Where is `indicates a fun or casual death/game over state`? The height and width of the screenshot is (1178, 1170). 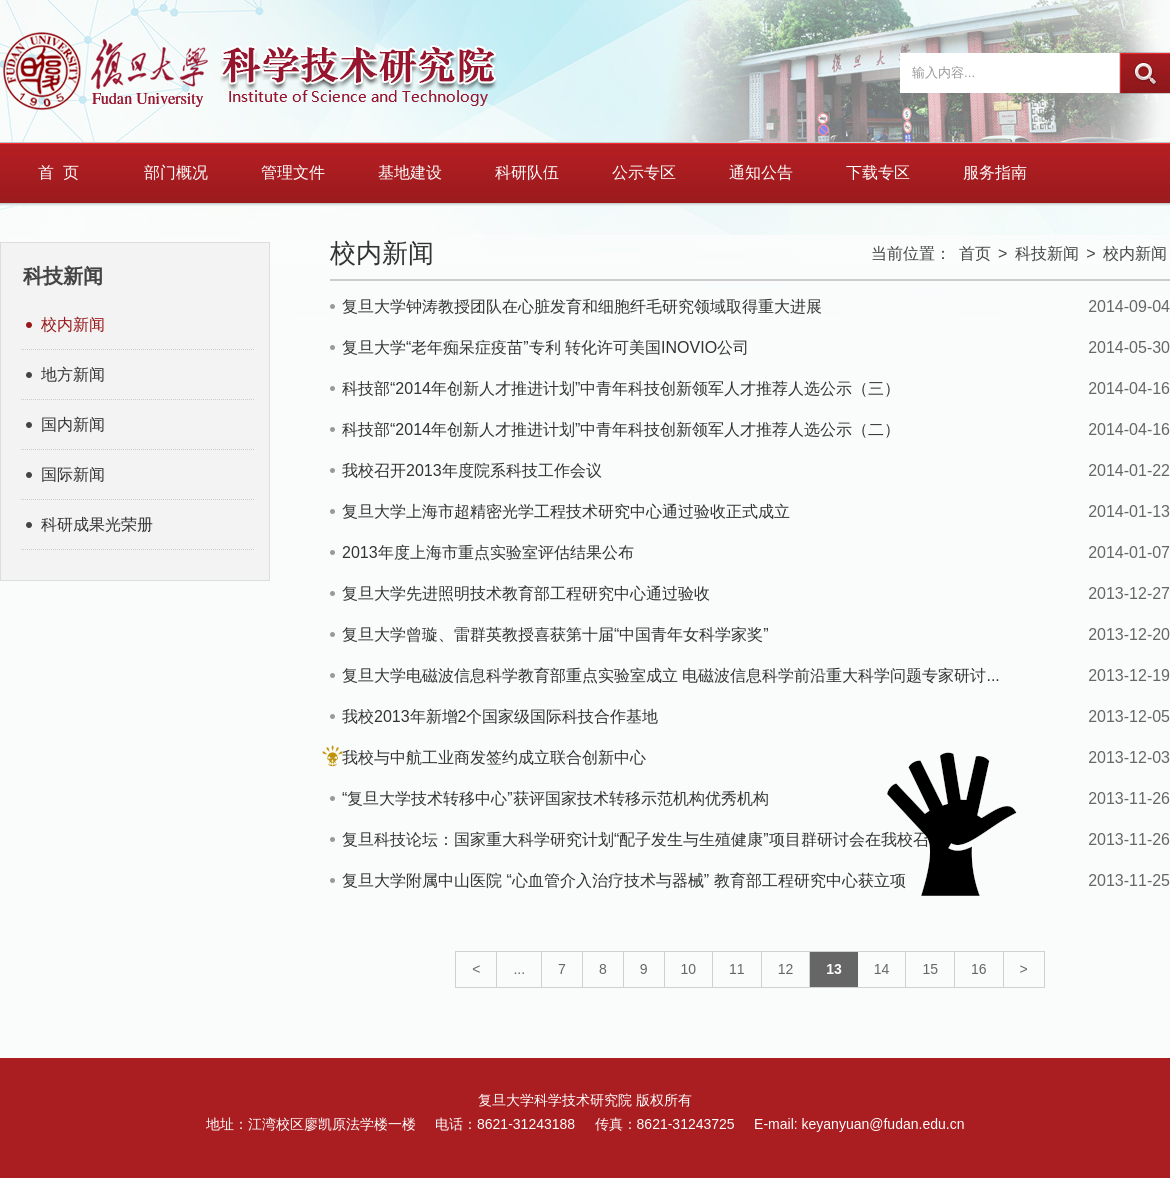
indicates a fun or casual death/game over state is located at coordinates (332, 755).